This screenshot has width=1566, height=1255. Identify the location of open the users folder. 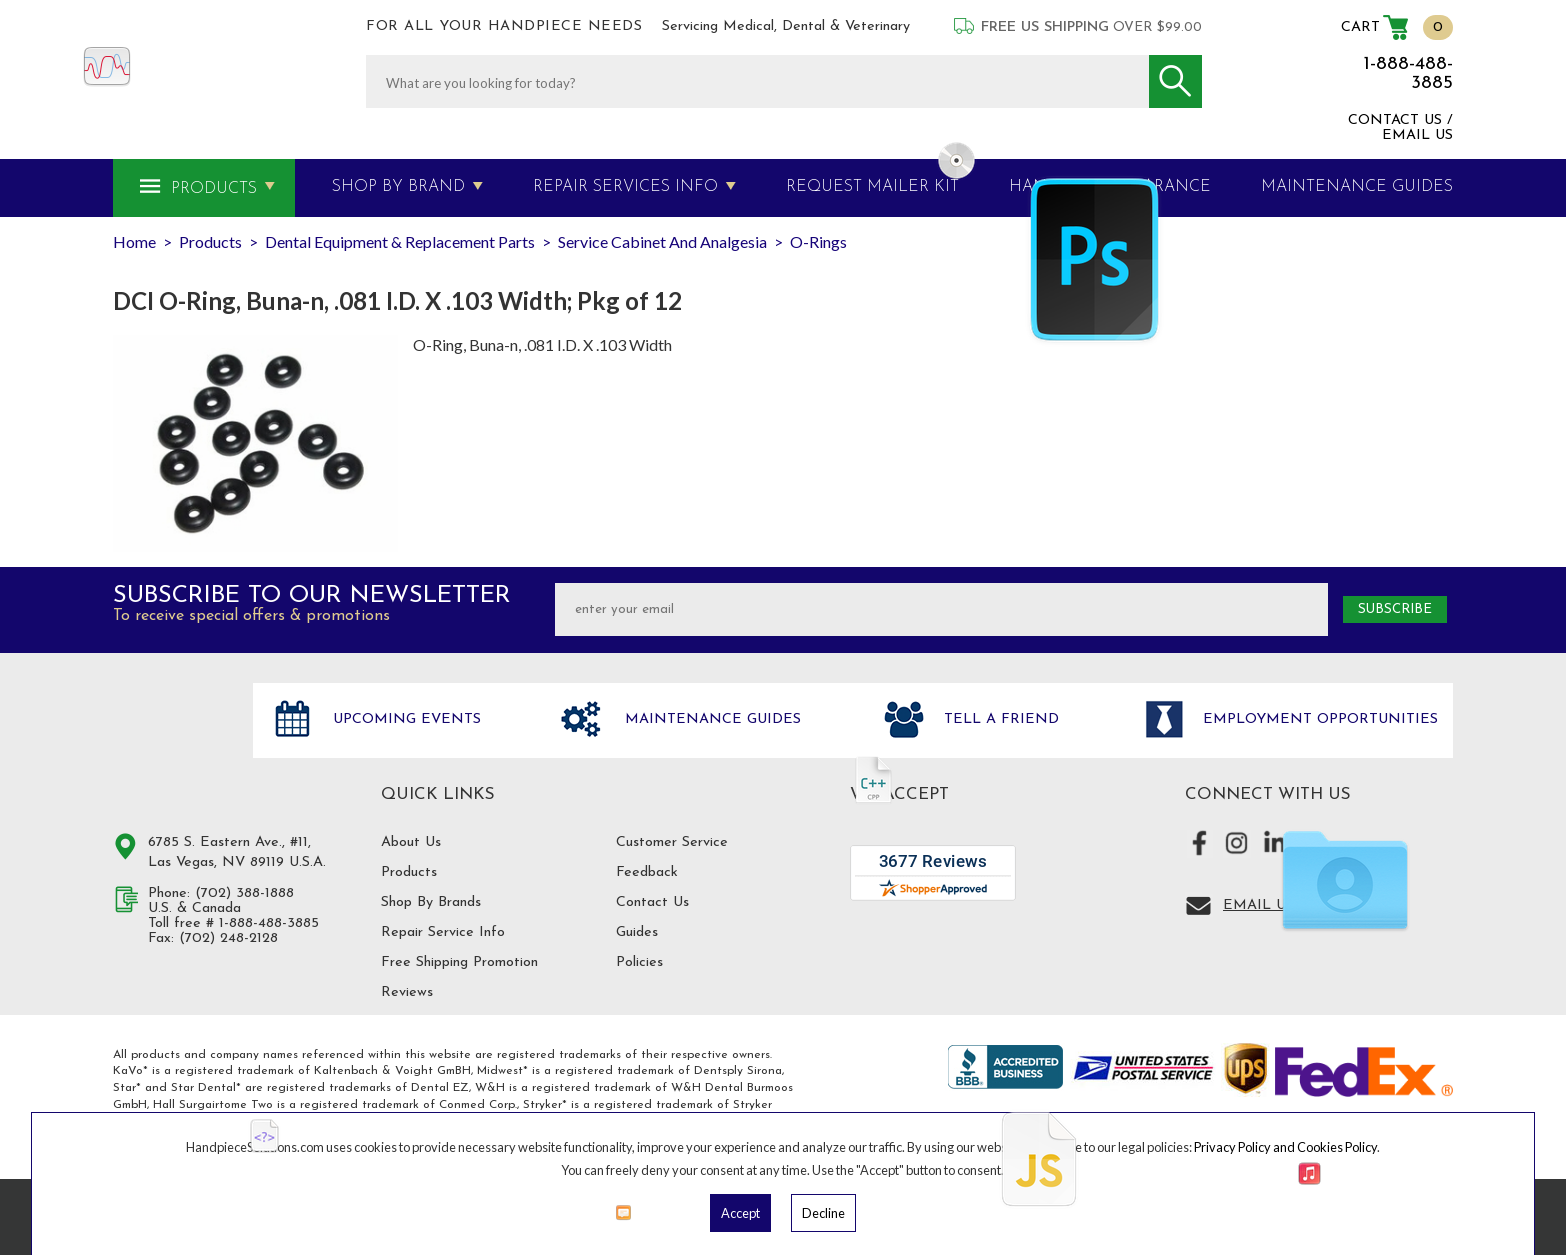
(1345, 880).